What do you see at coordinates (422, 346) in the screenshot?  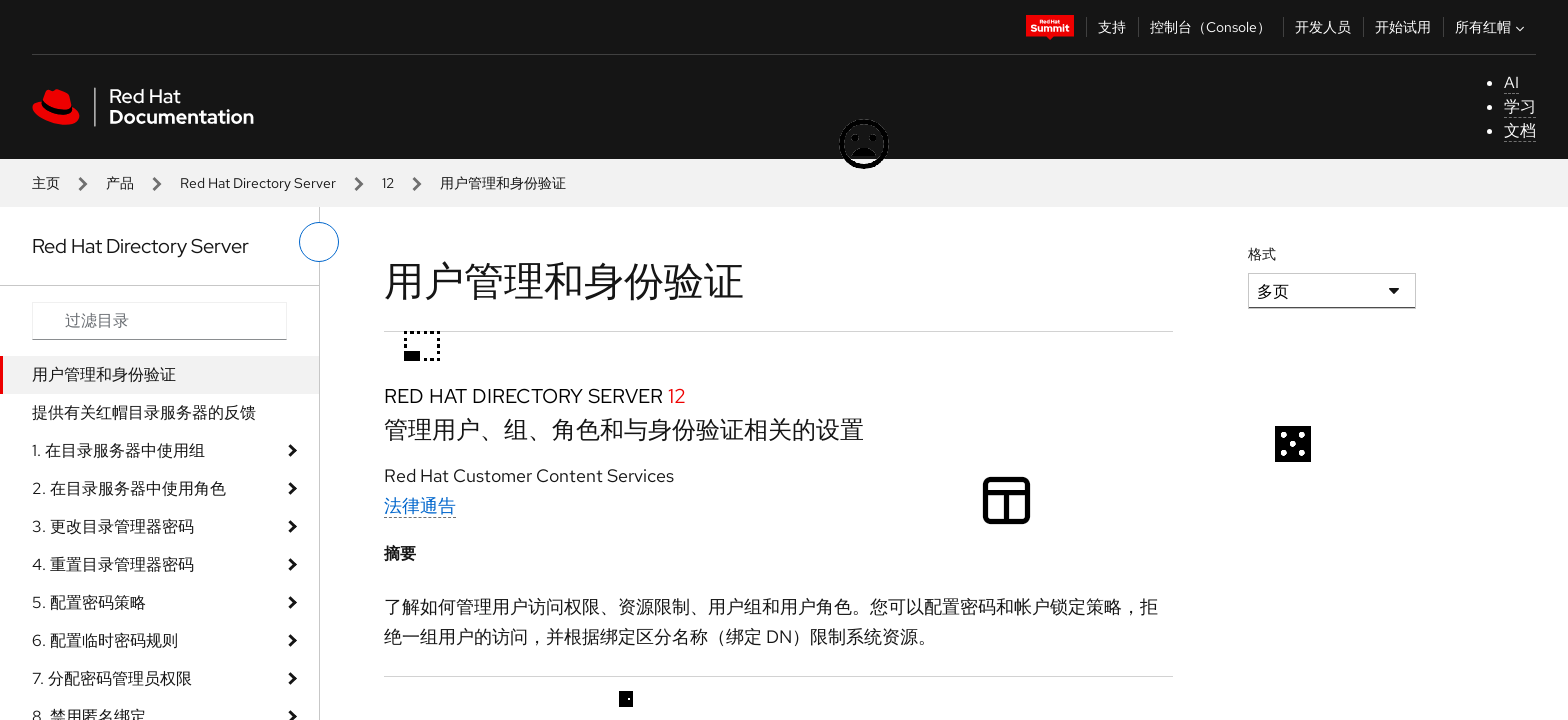 I see `resize image to small dimensions` at bounding box center [422, 346].